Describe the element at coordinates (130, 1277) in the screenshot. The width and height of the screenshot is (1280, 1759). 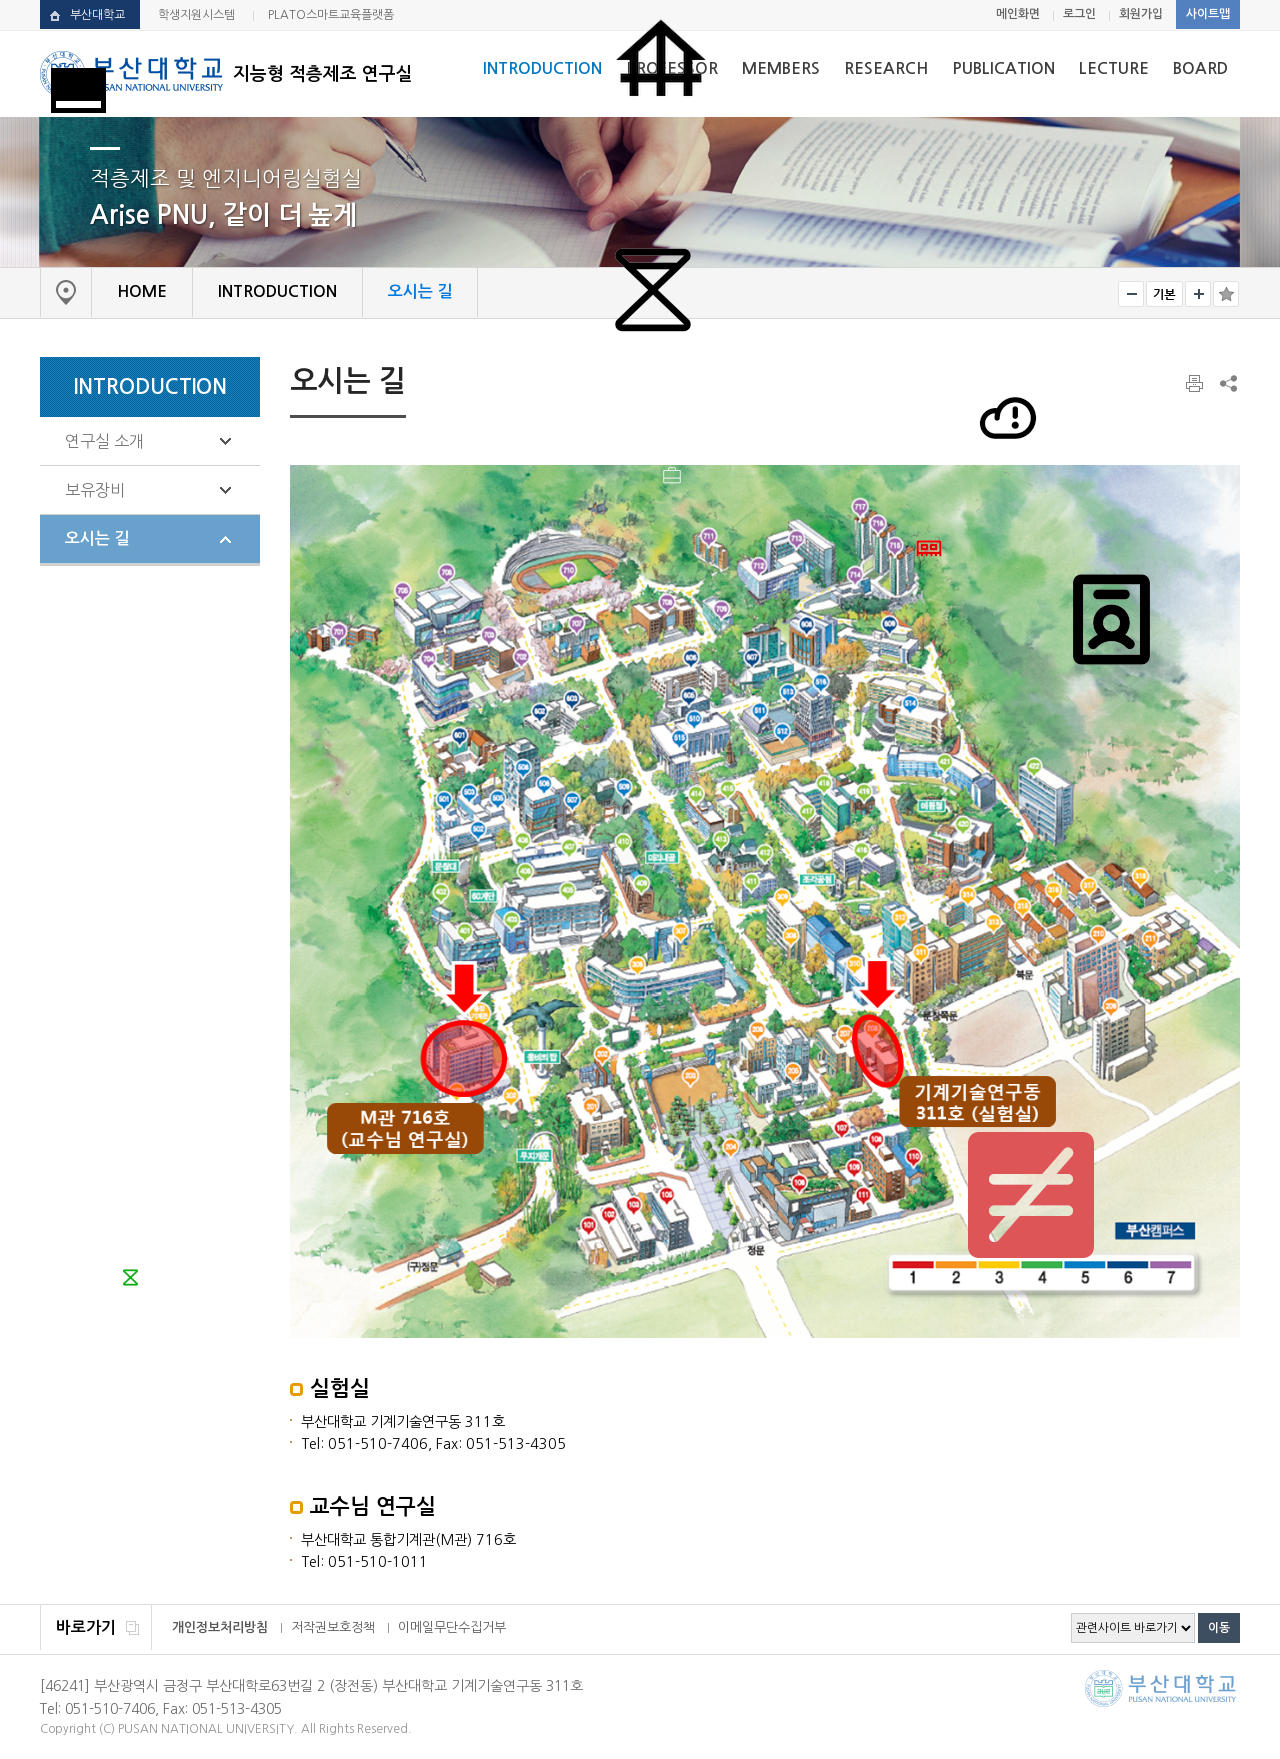
I see `indicates loading or processing in progress` at that location.